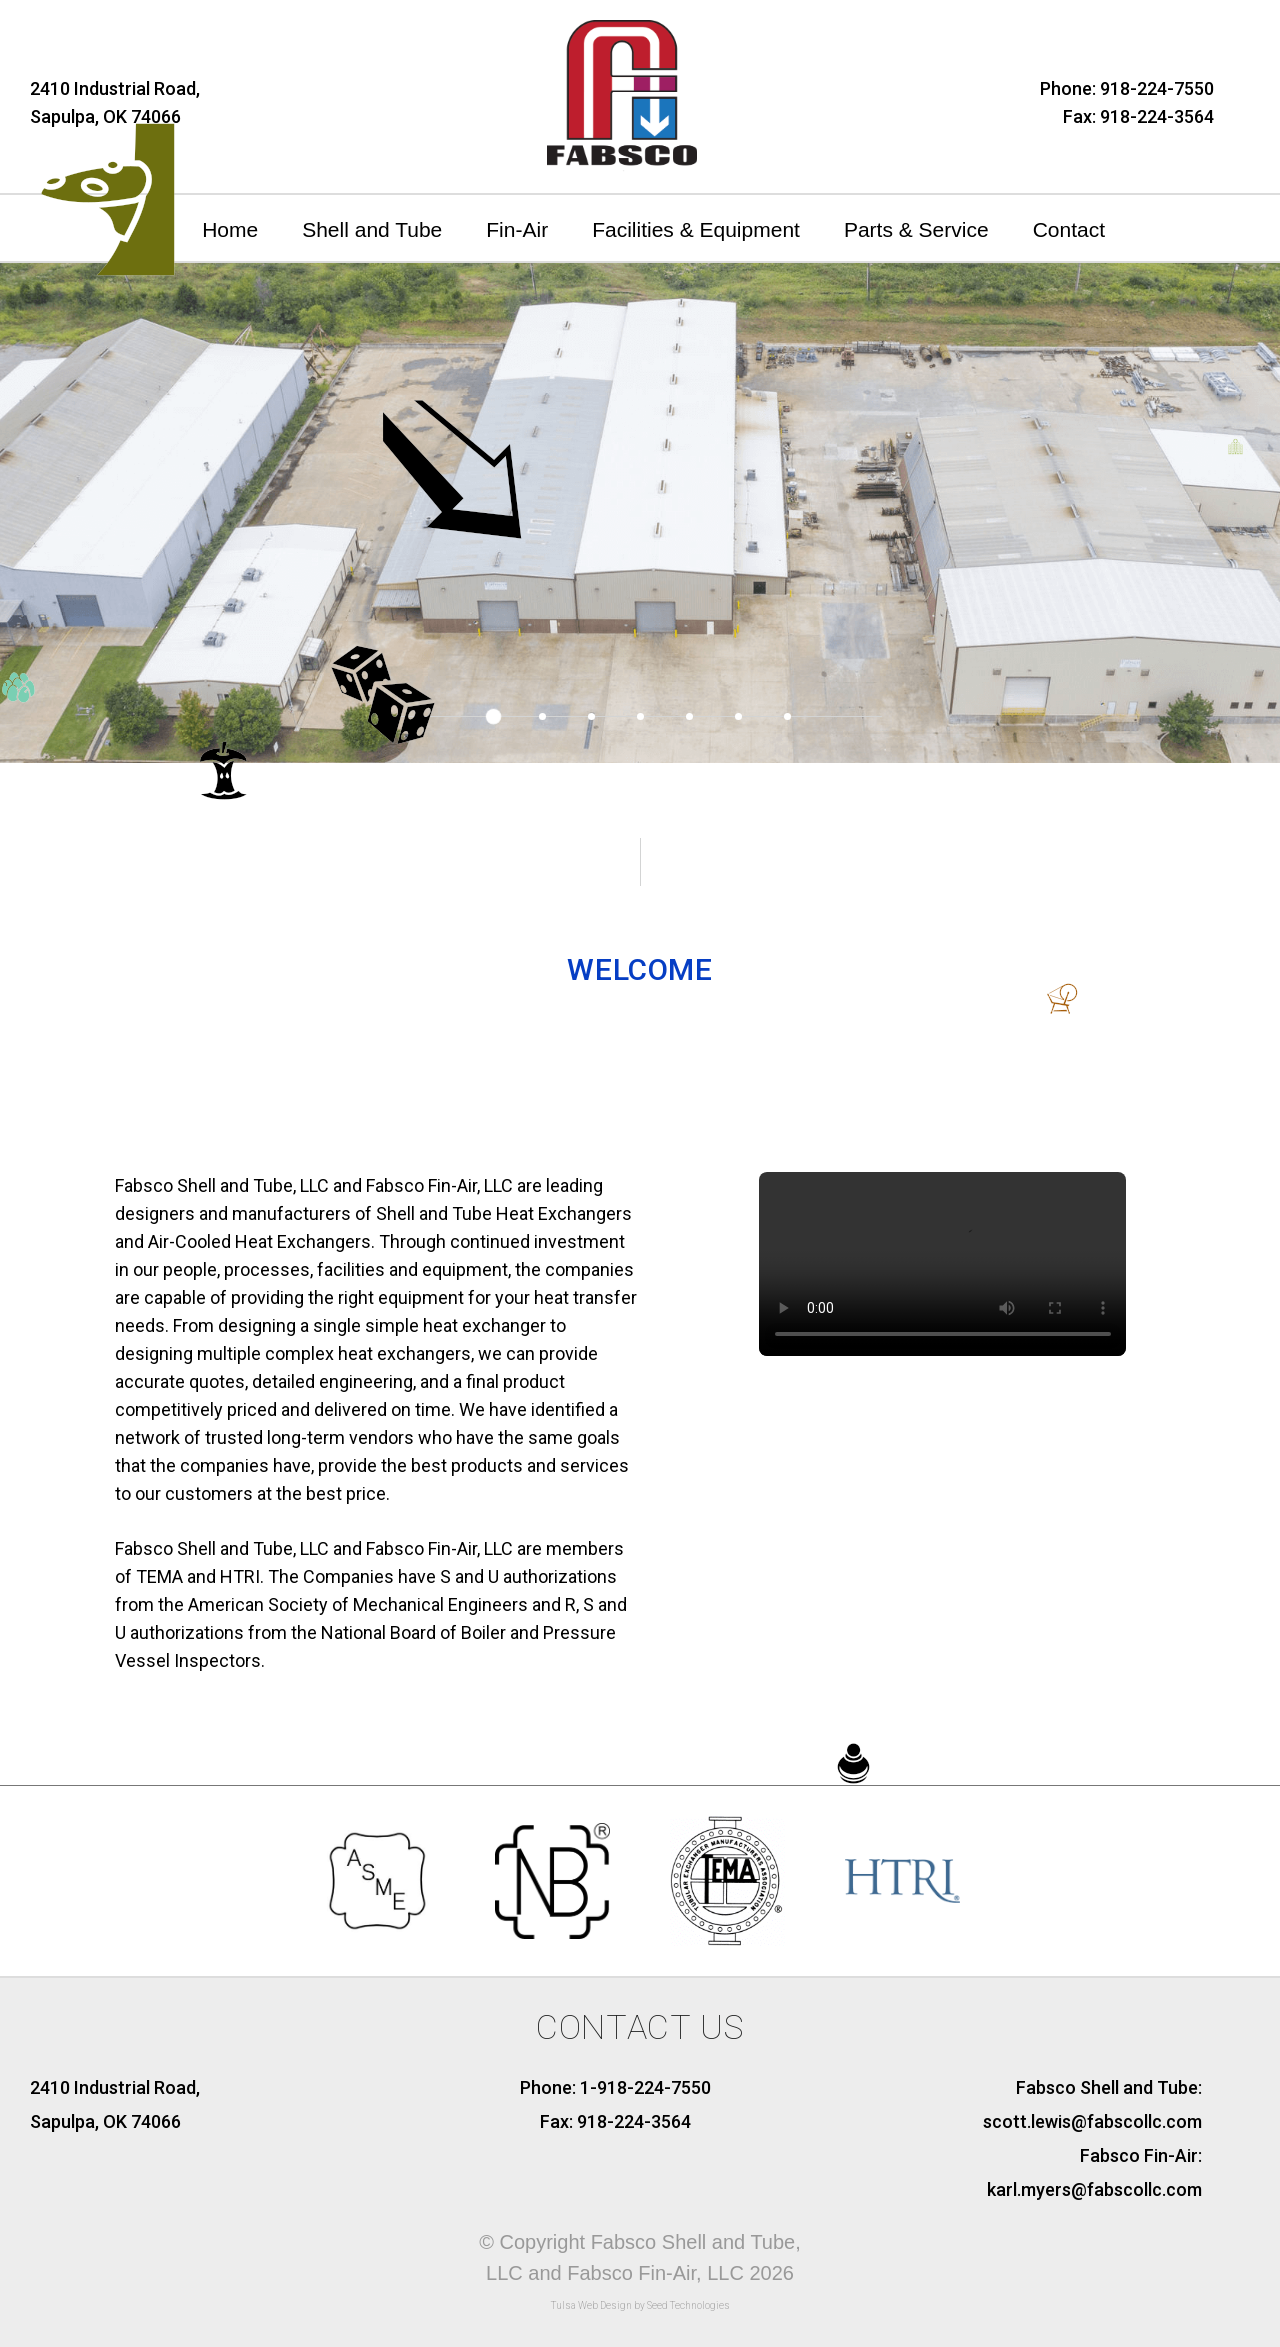 Image resolution: width=1280 pixels, height=2347 pixels. What do you see at coordinates (452, 470) in the screenshot?
I see `move object to bottom-right corner` at bounding box center [452, 470].